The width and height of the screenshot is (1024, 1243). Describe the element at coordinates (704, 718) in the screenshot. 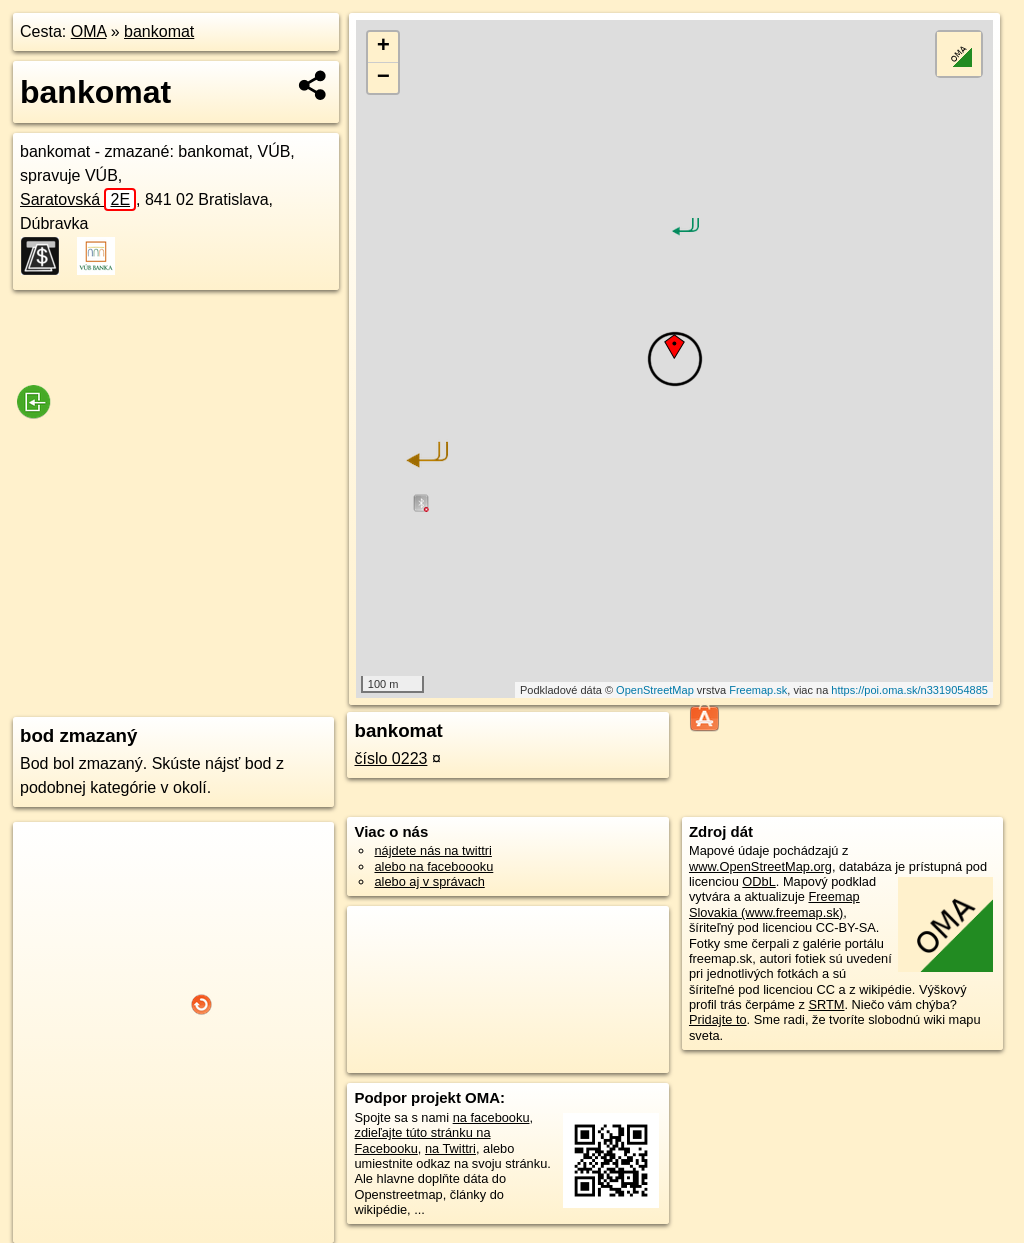

I see `open the software center to browse and install applications` at that location.